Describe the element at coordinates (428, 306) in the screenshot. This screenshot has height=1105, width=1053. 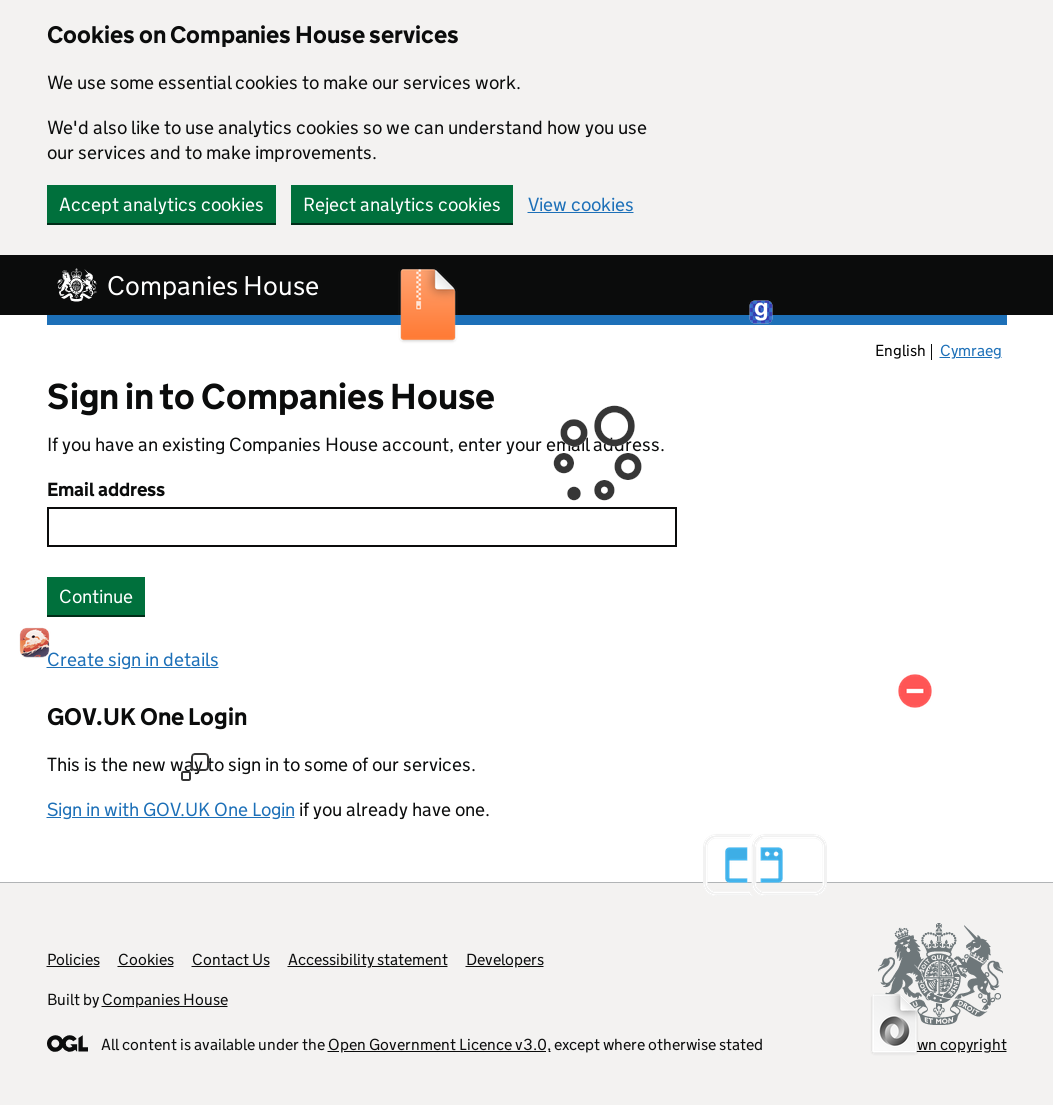
I see `an ARJ compressed archive file` at that location.